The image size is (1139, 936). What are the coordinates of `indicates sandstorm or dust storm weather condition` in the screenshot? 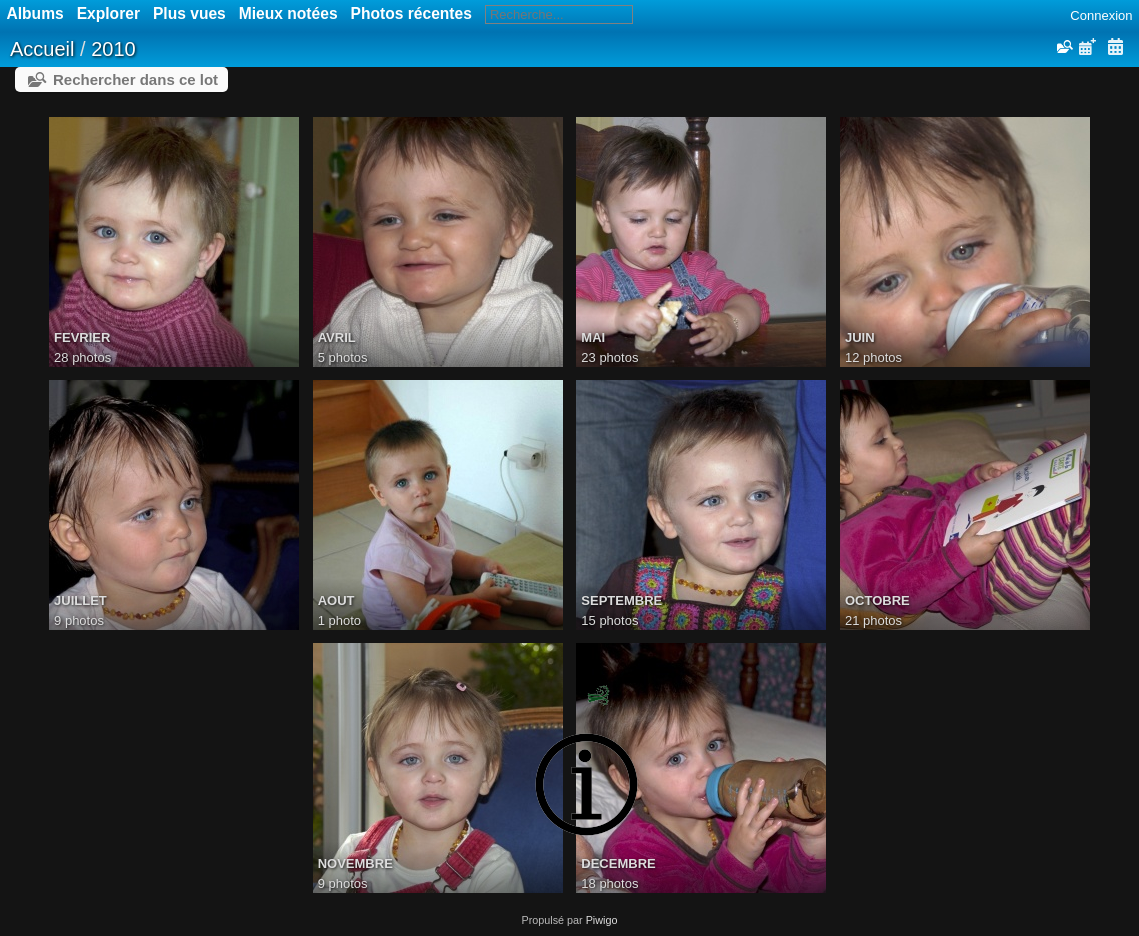 It's located at (598, 695).